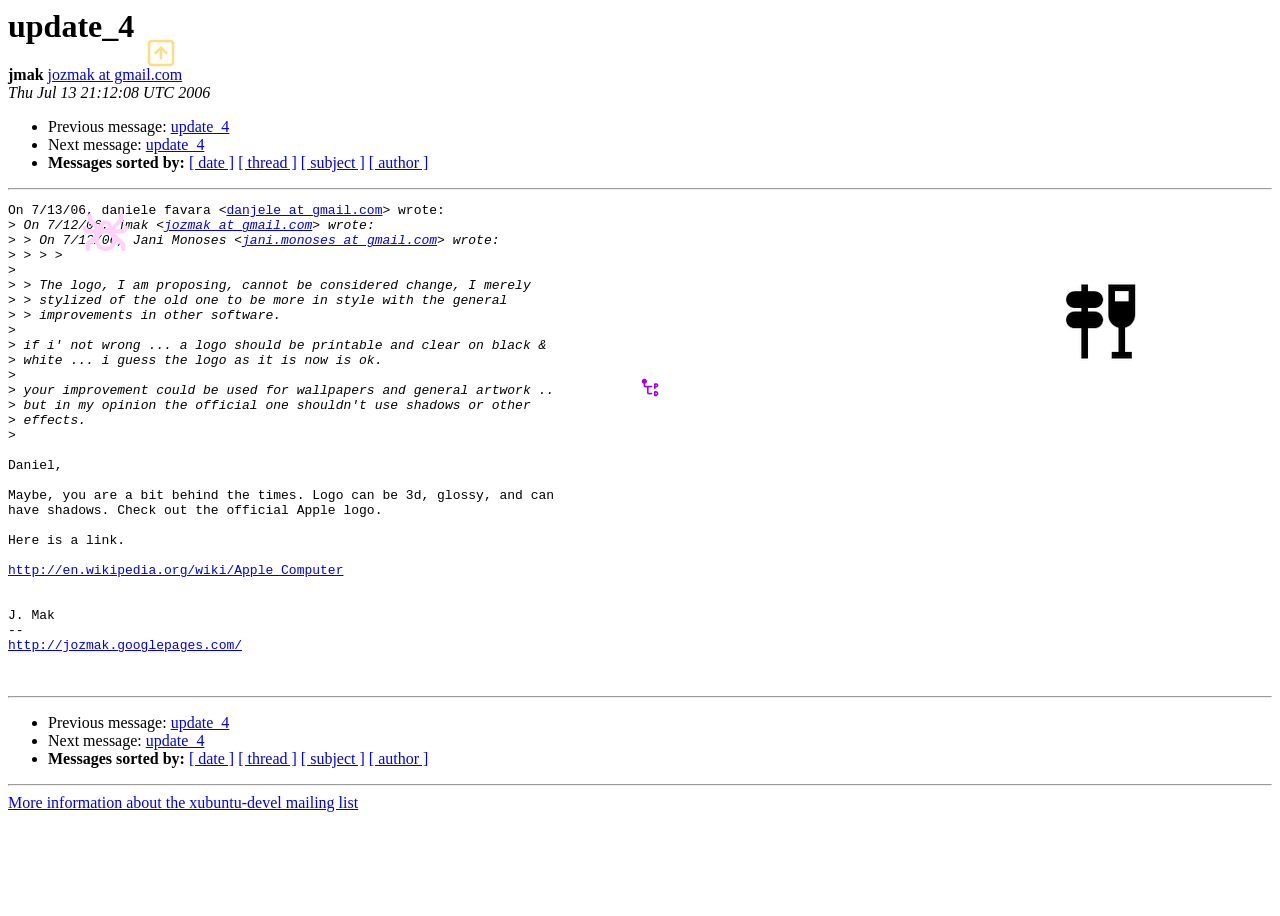 The height and width of the screenshot is (916, 1280). What do you see at coordinates (650, 387) in the screenshot?
I see `select automatic transmission mode` at bounding box center [650, 387].